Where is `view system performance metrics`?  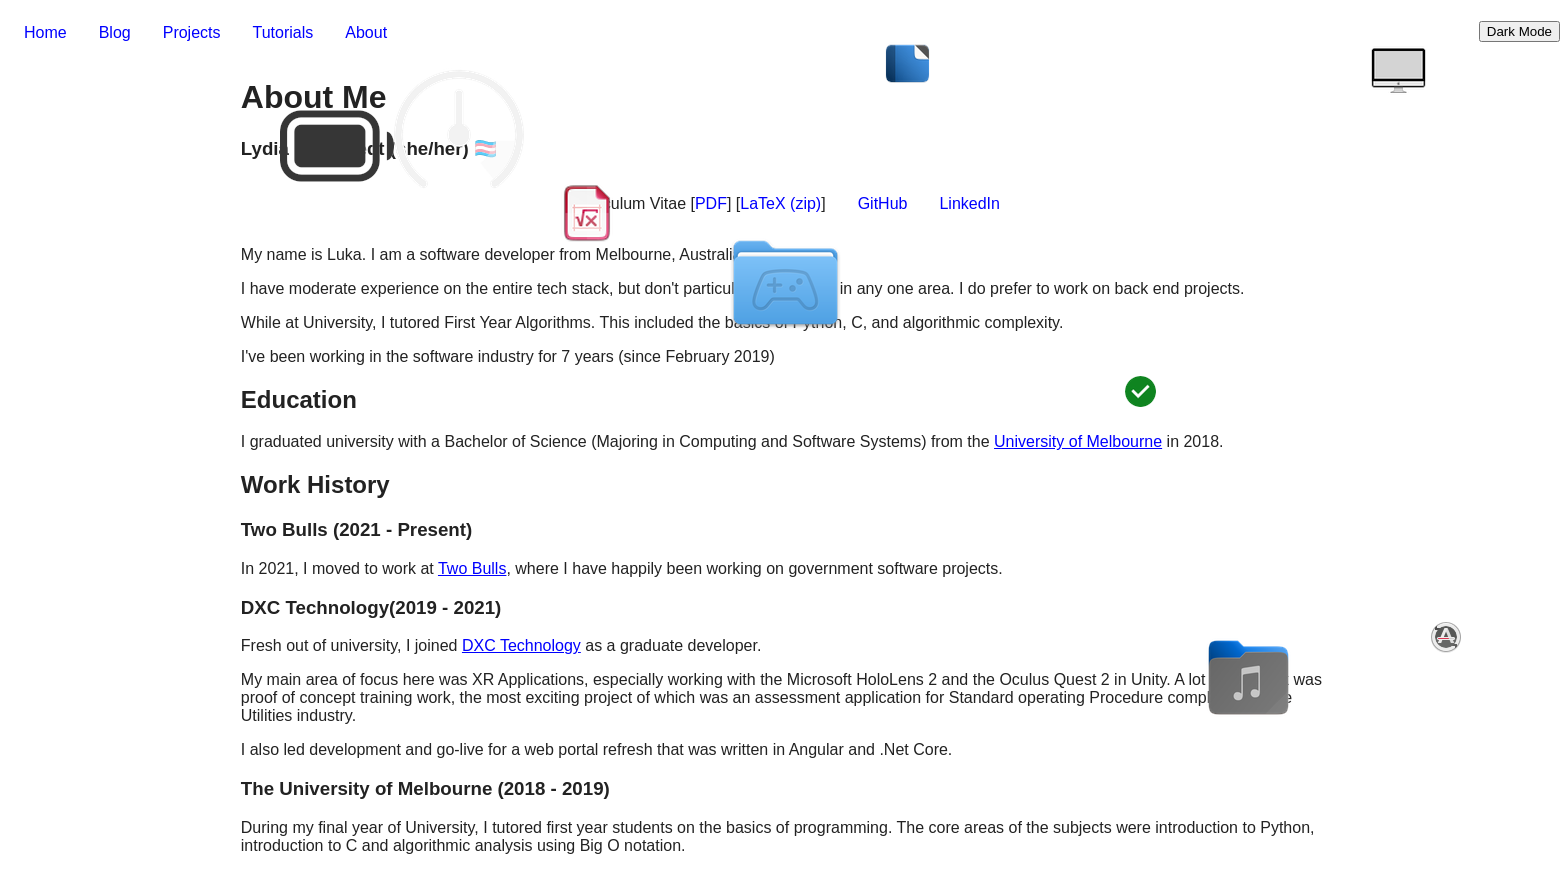 view system performance metrics is located at coordinates (459, 129).